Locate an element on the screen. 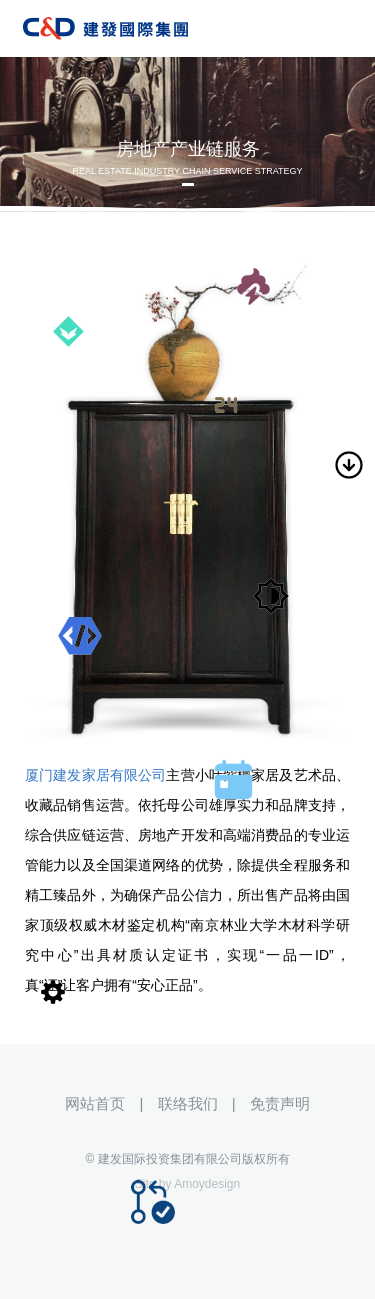 The height and width of the screenshot is (1299, 375). open the calendar or schedule view is located at coordinates (233, 780).